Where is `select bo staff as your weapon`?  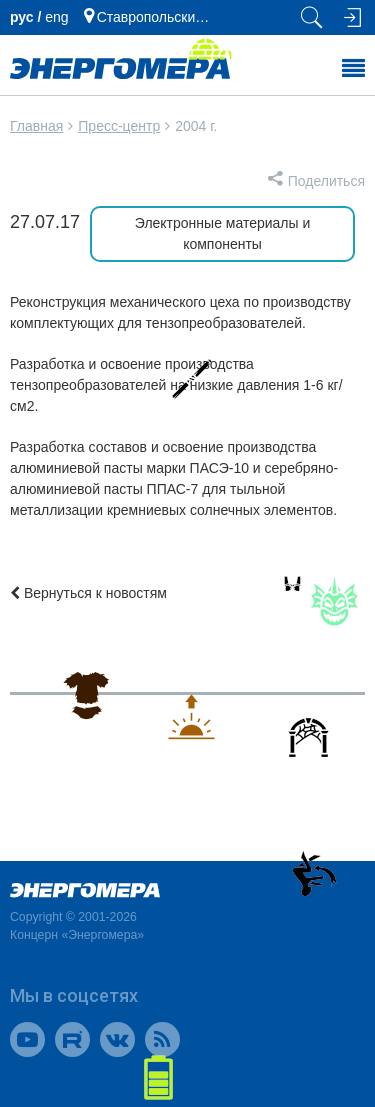
select bo staff as your weapon is located at coordinates (192, 379).